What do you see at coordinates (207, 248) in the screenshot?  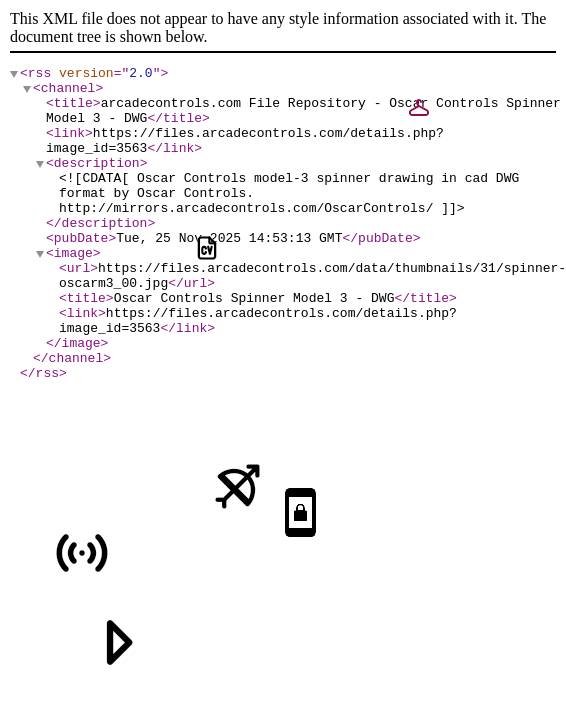 I see `view or upload your resume` at bounding box center [207, 248].